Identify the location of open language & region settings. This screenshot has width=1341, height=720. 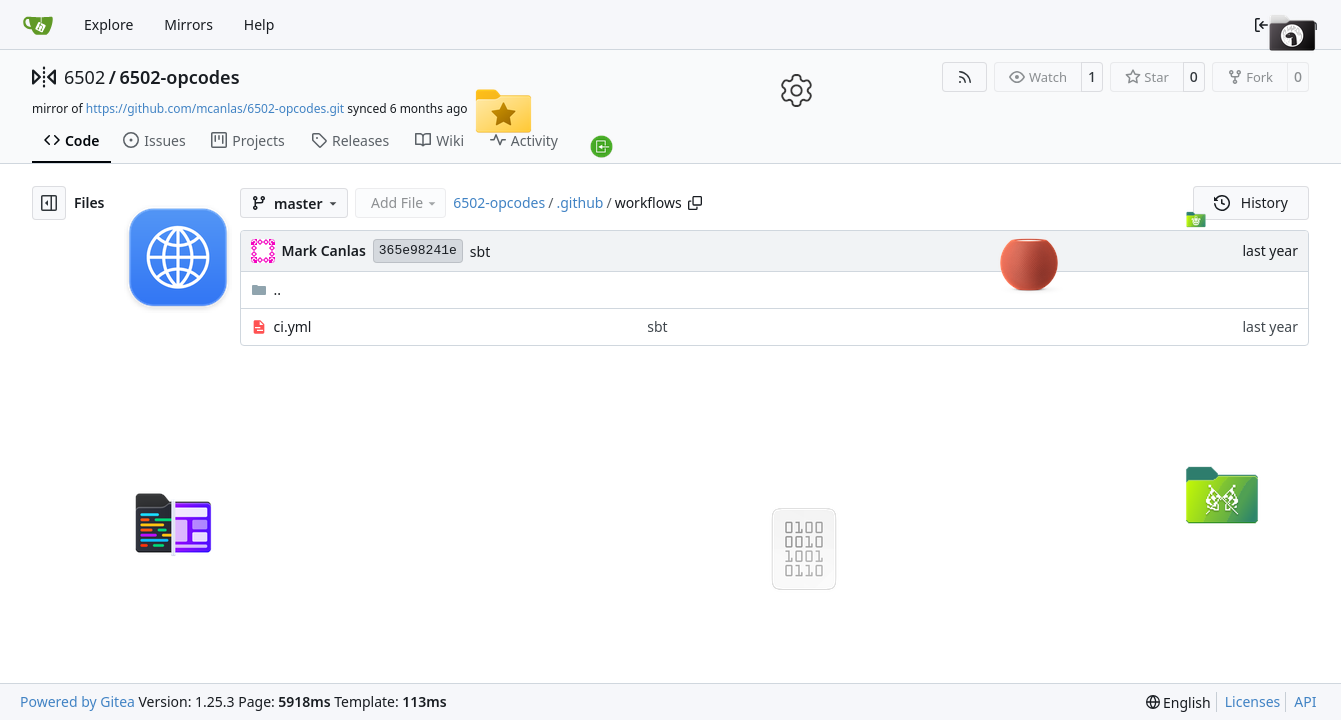
(178, 259).